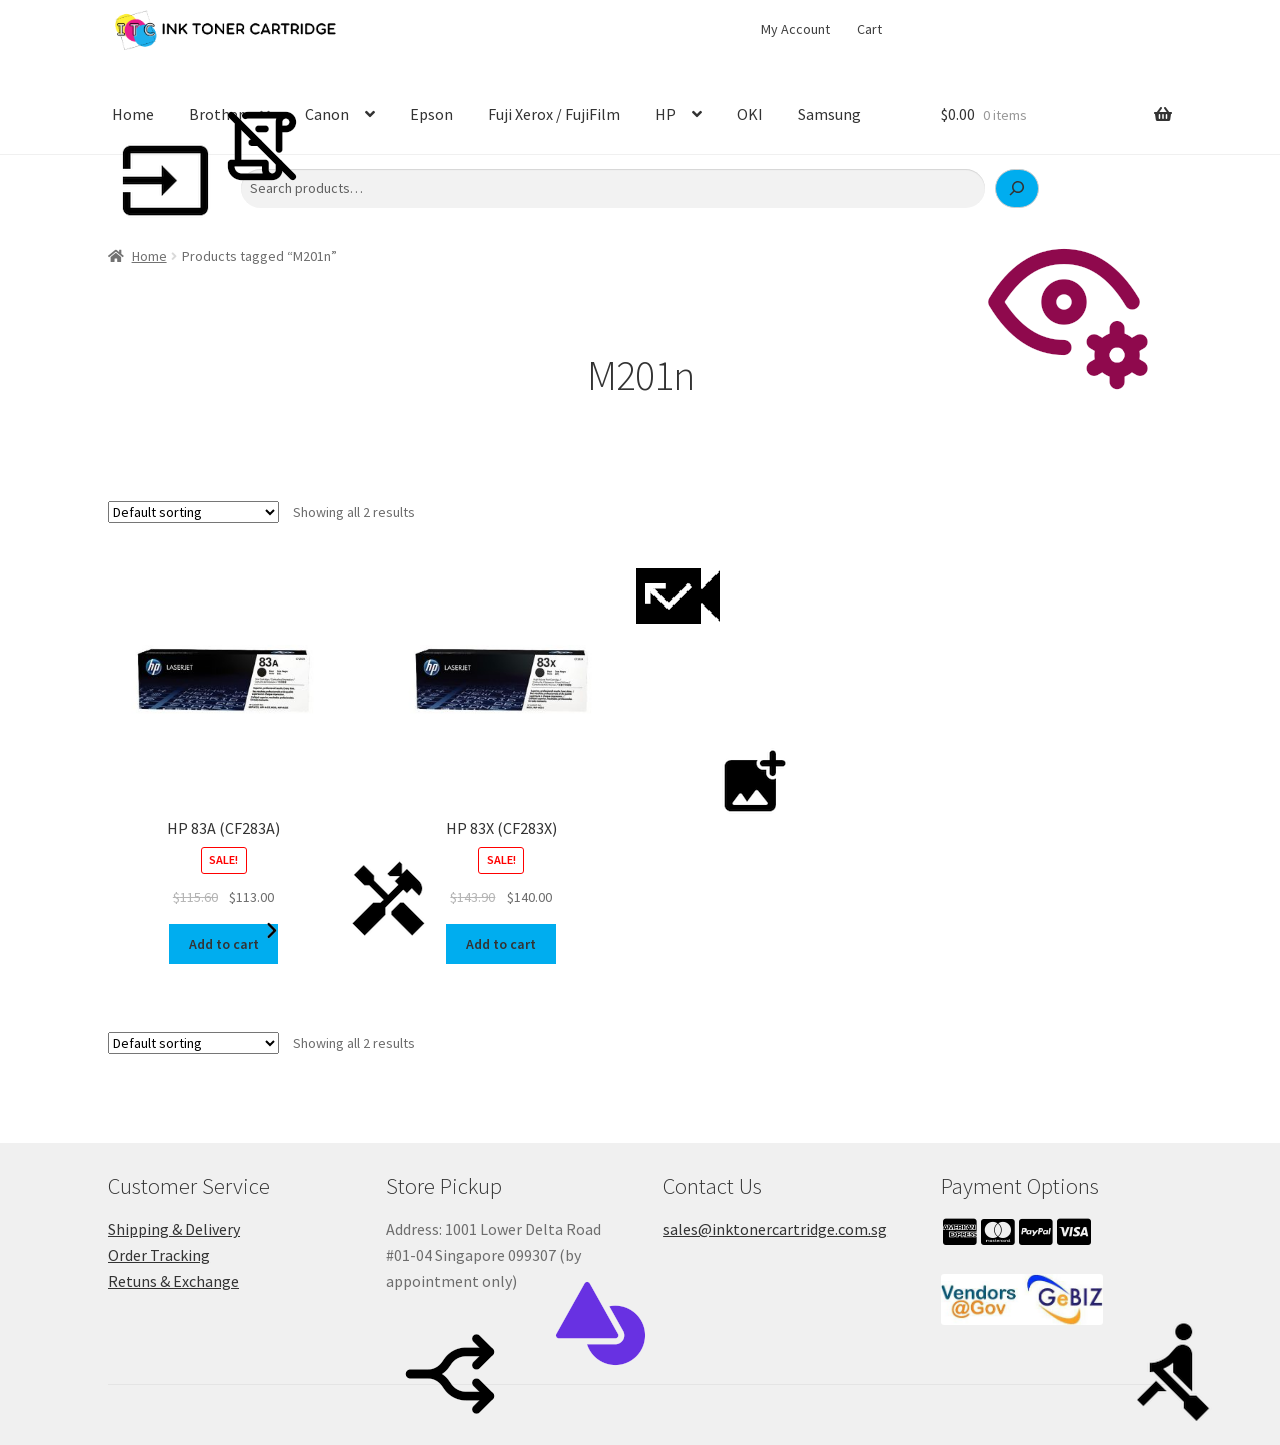 The image size is (1280, 1445). I want to click on access shape tools or drawing options, so click(600, 1323).